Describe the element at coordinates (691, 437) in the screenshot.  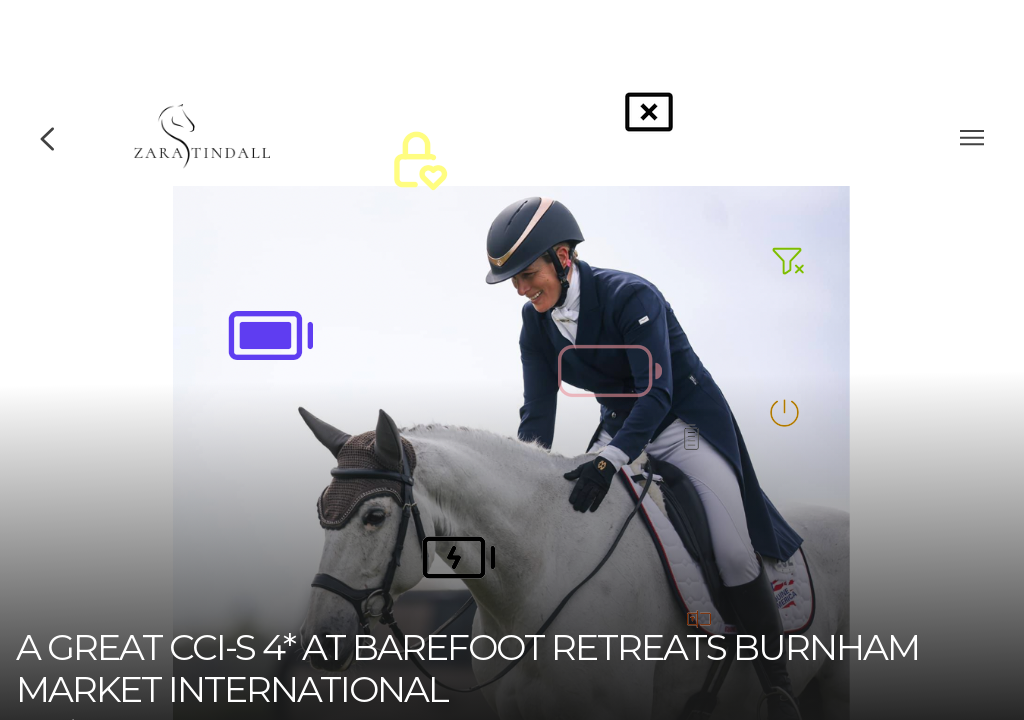
I see `indicates full battery charge` at that location.